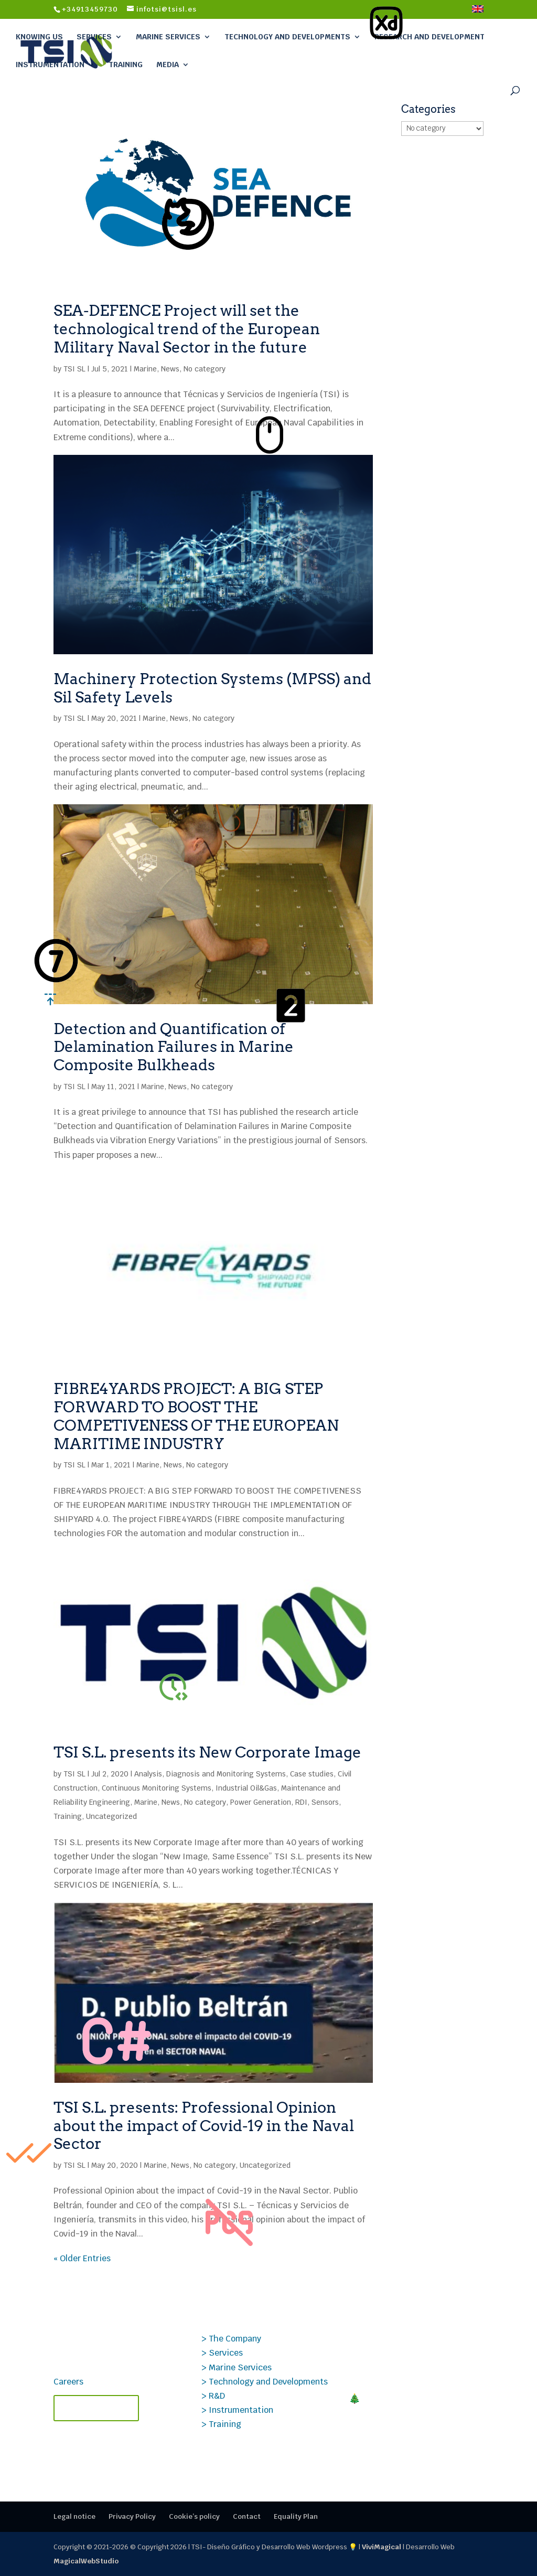 This screenshot has width=537, height=2576. What do you see at coordinates (173, 1687) in the screenshot?
I see `view or edit scheduled code execution` at bounding box center [173, 1687].